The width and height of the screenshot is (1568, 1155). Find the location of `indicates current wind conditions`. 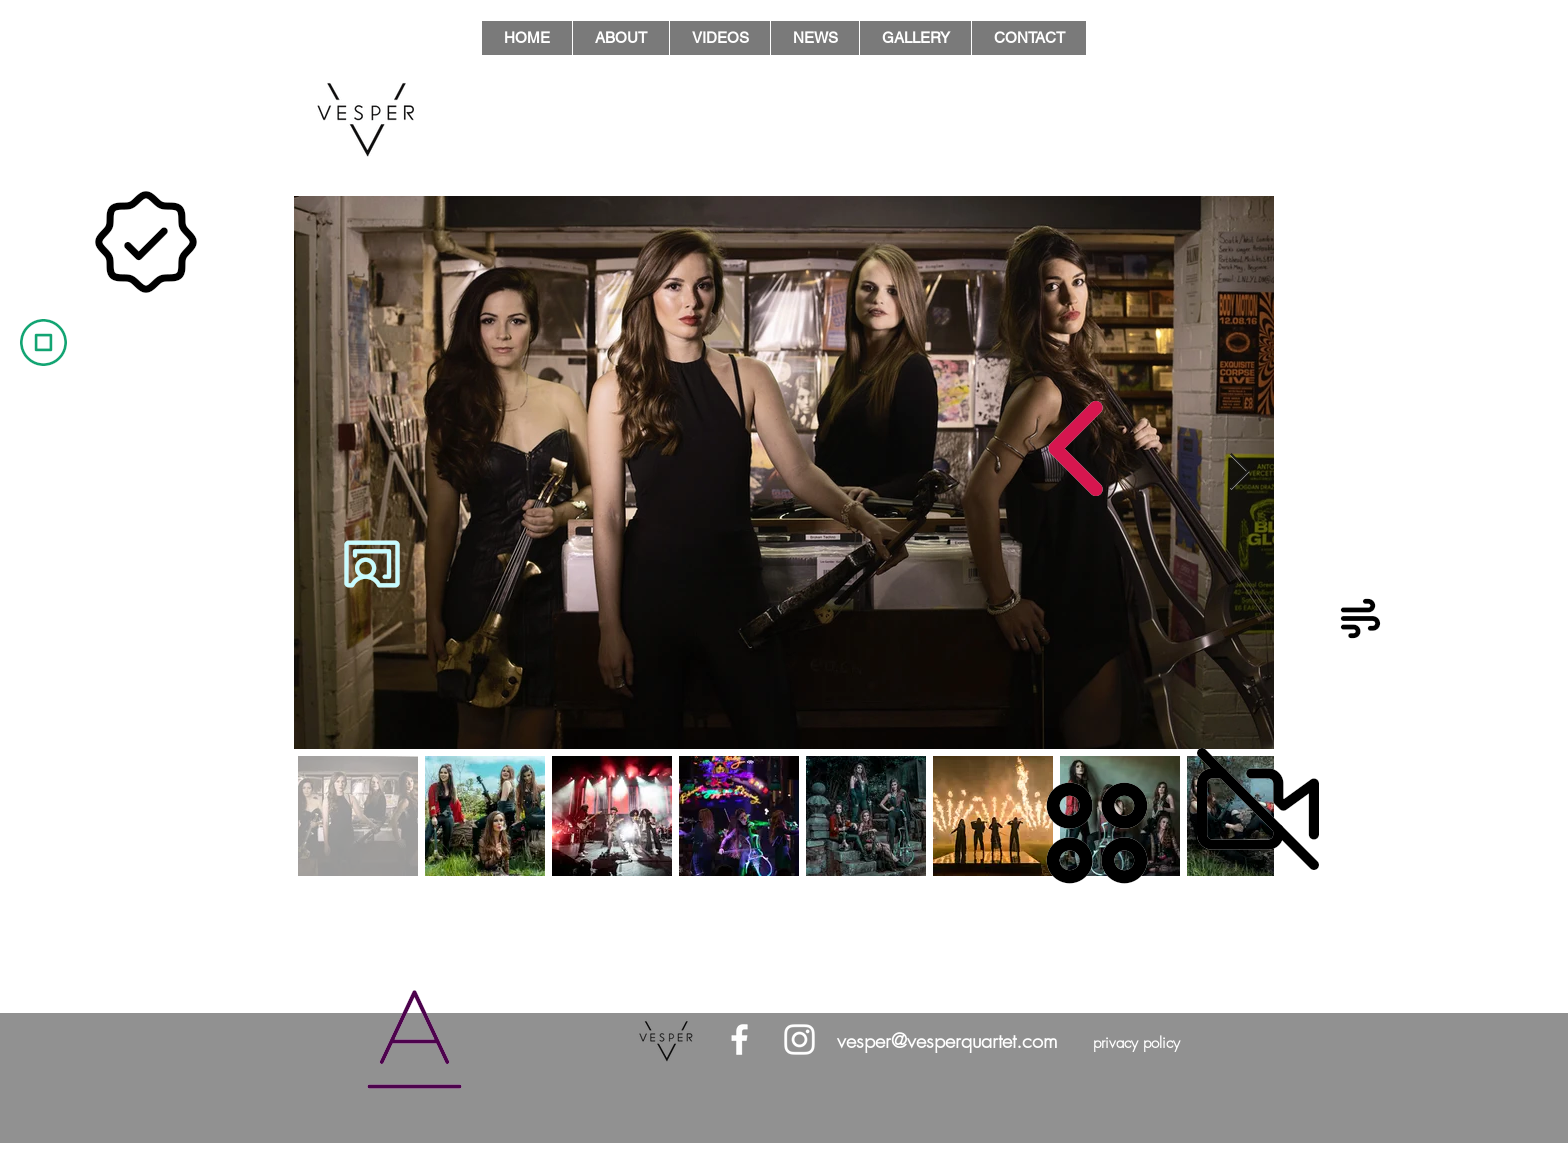

indicates current wind conditions is located at coordinates (1360, 618).